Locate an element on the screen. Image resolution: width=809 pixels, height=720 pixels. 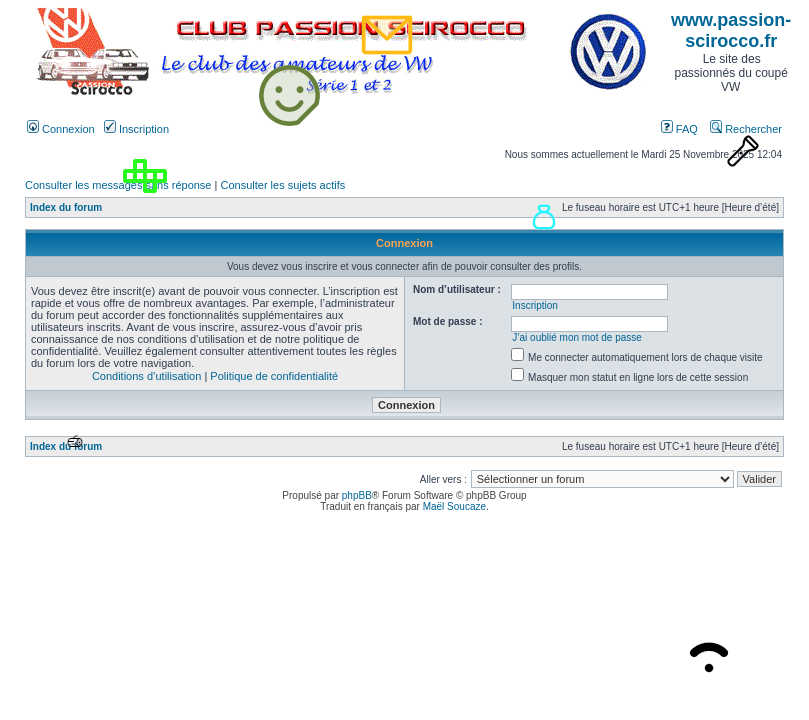
add a sticker or emoji to your message is located at coordinates (289, 95).